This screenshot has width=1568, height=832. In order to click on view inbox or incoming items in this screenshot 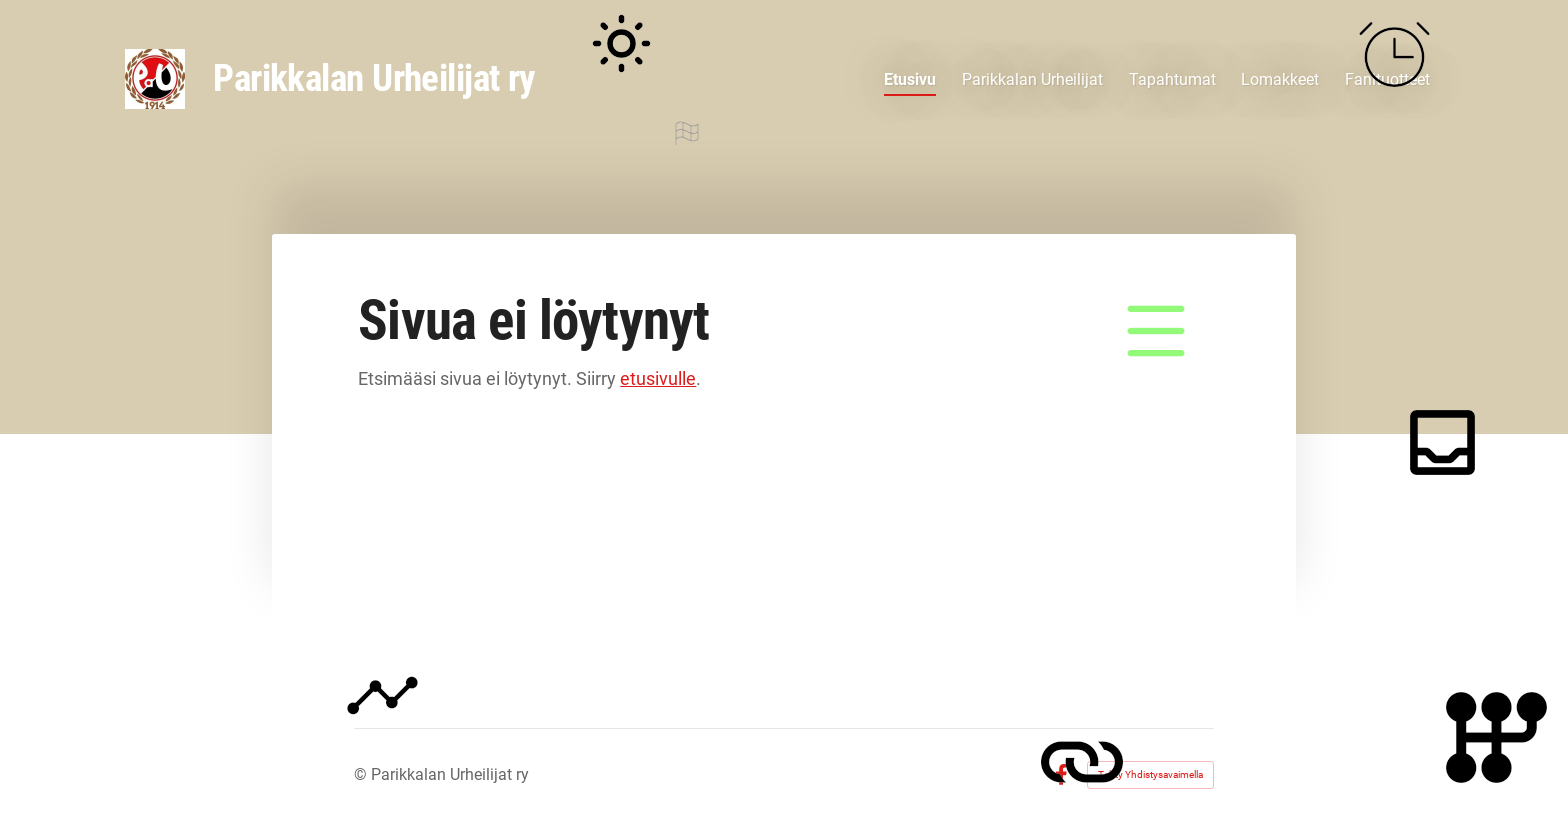, I will do `click(1442, 442)`.